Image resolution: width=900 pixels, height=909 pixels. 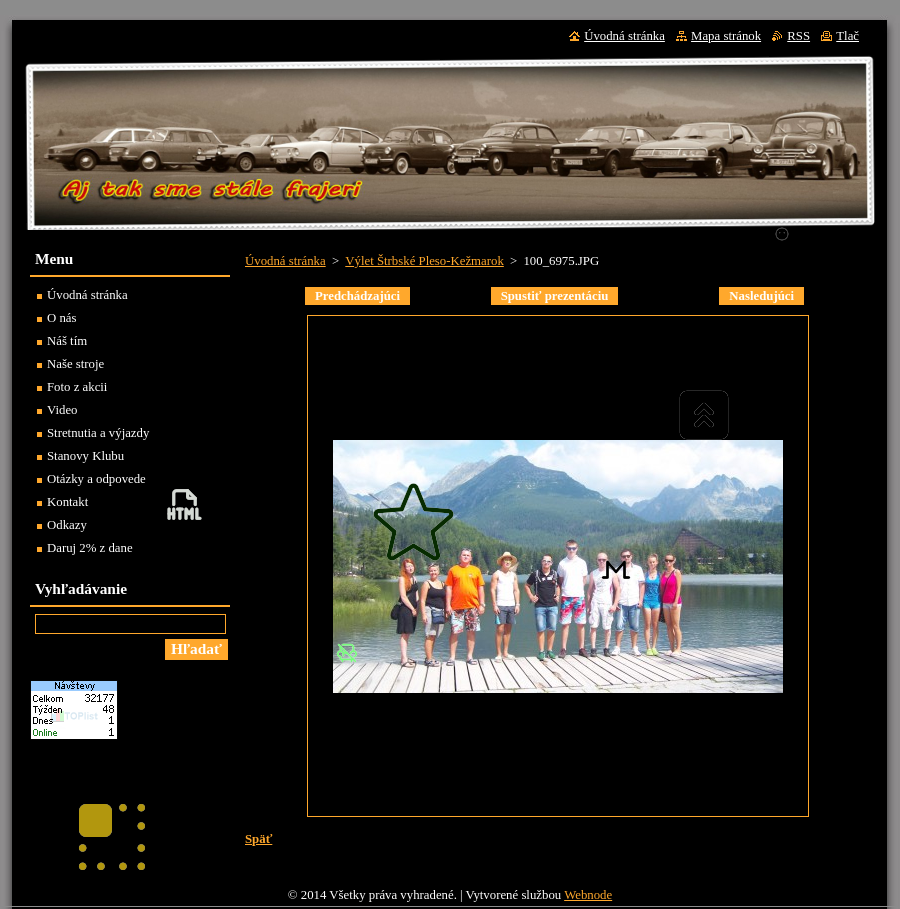 I want to click on indicates neutral or no reaction, so click(x=782, y=234).